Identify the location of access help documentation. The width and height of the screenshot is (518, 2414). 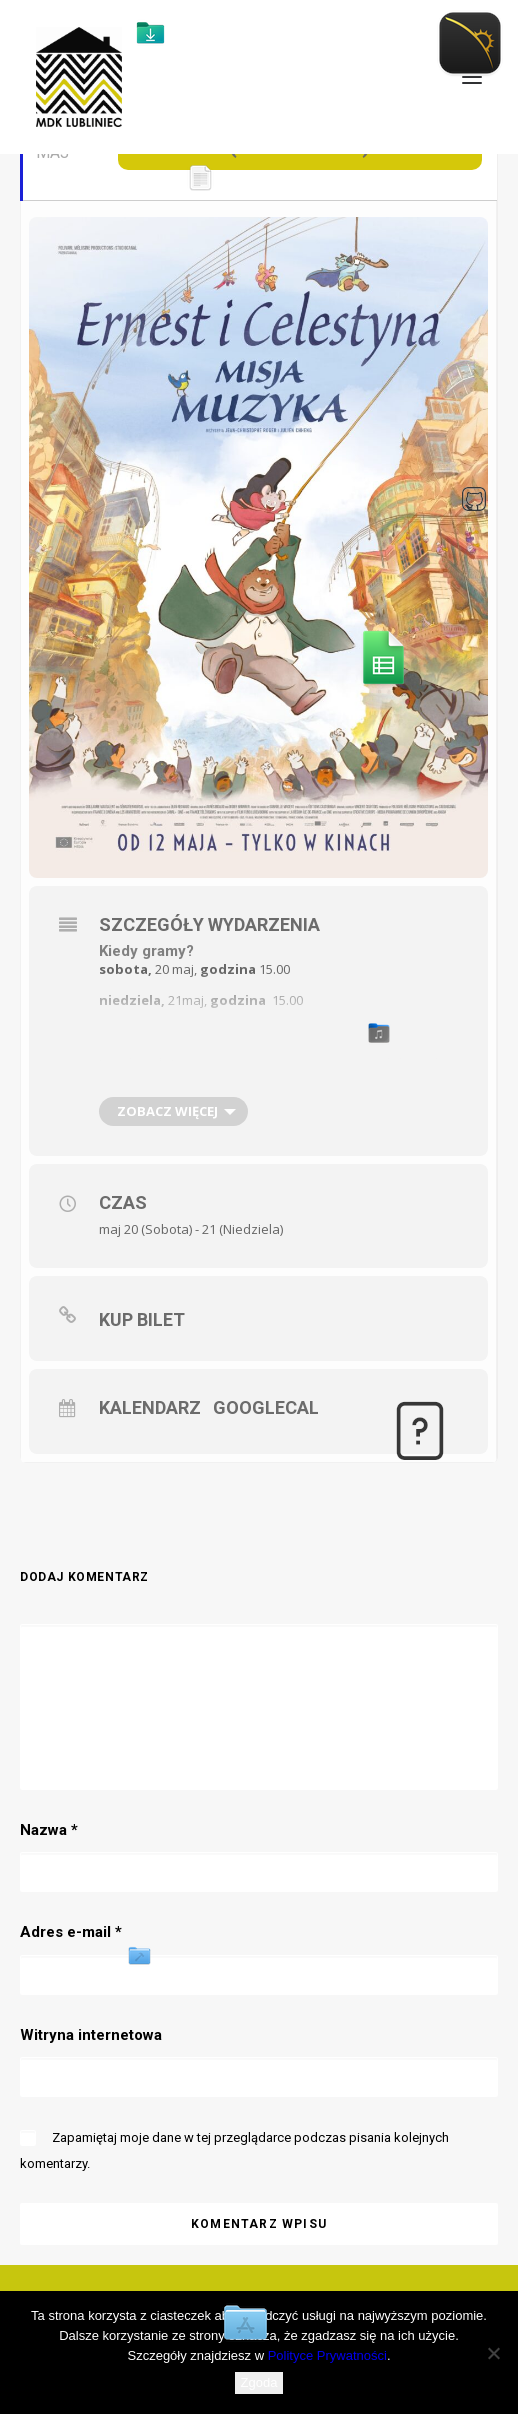
(420, 1429).